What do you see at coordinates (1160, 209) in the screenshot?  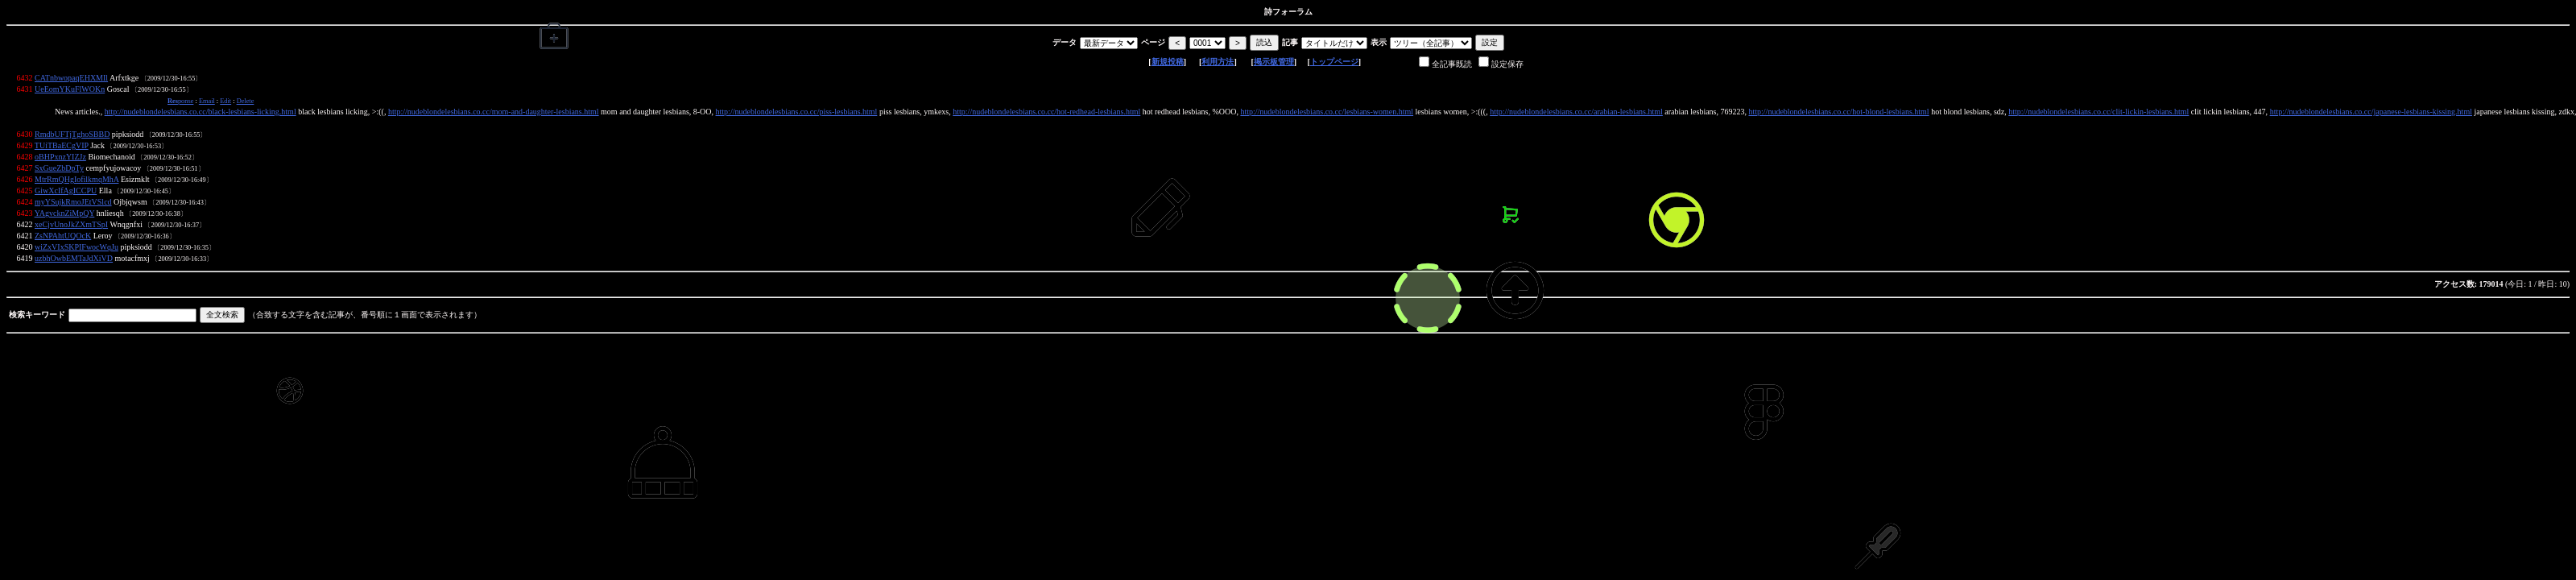 I see `edit or modify content` at bounding box center [1160, 209].